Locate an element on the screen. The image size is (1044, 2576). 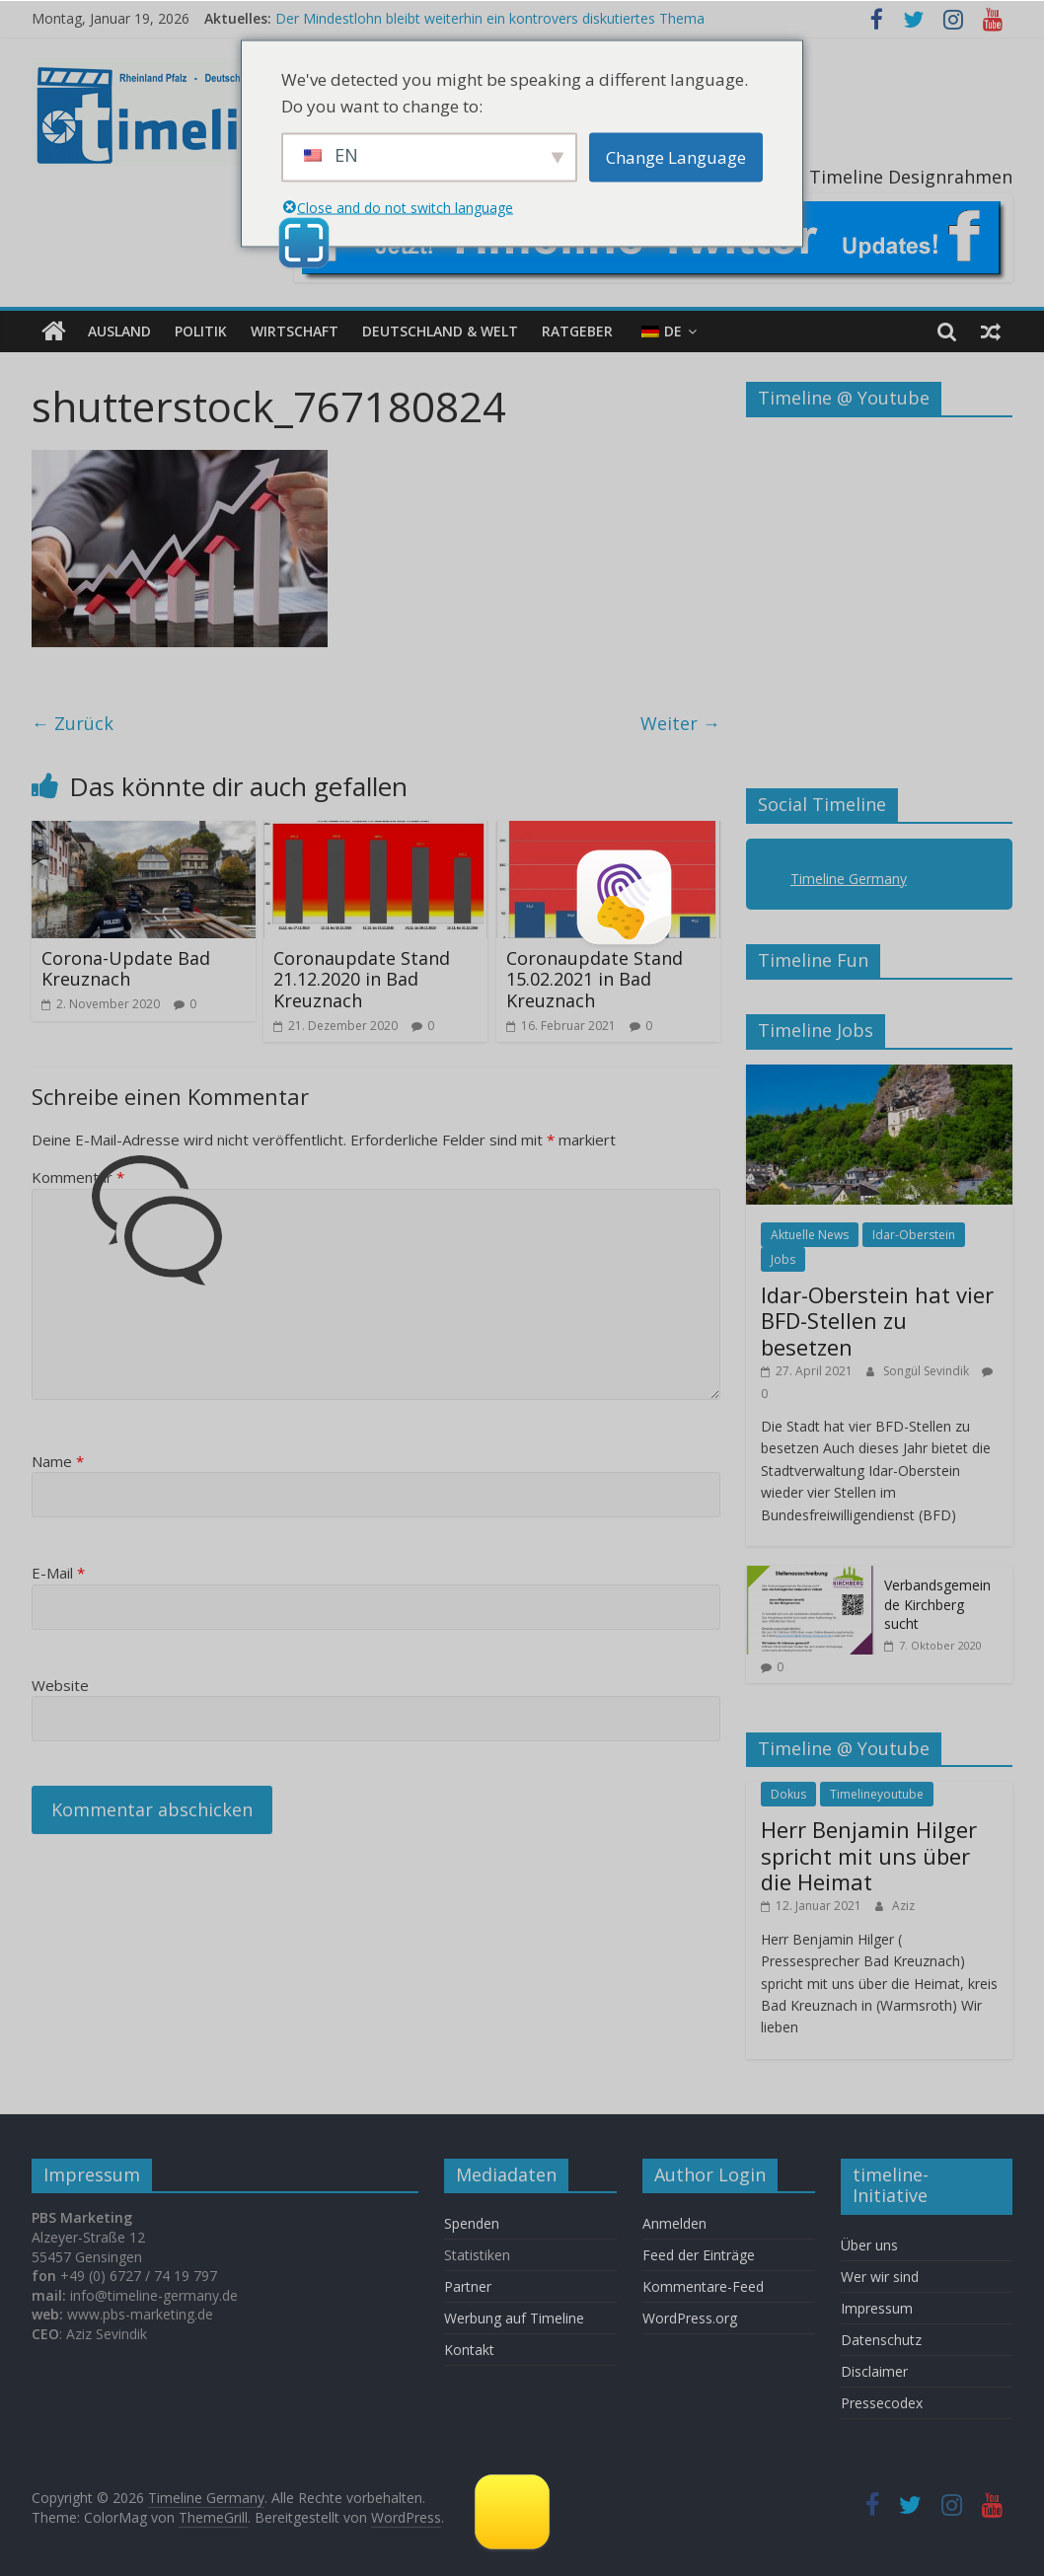
blank app icon template for customization is located at coordinates (512, 2512).